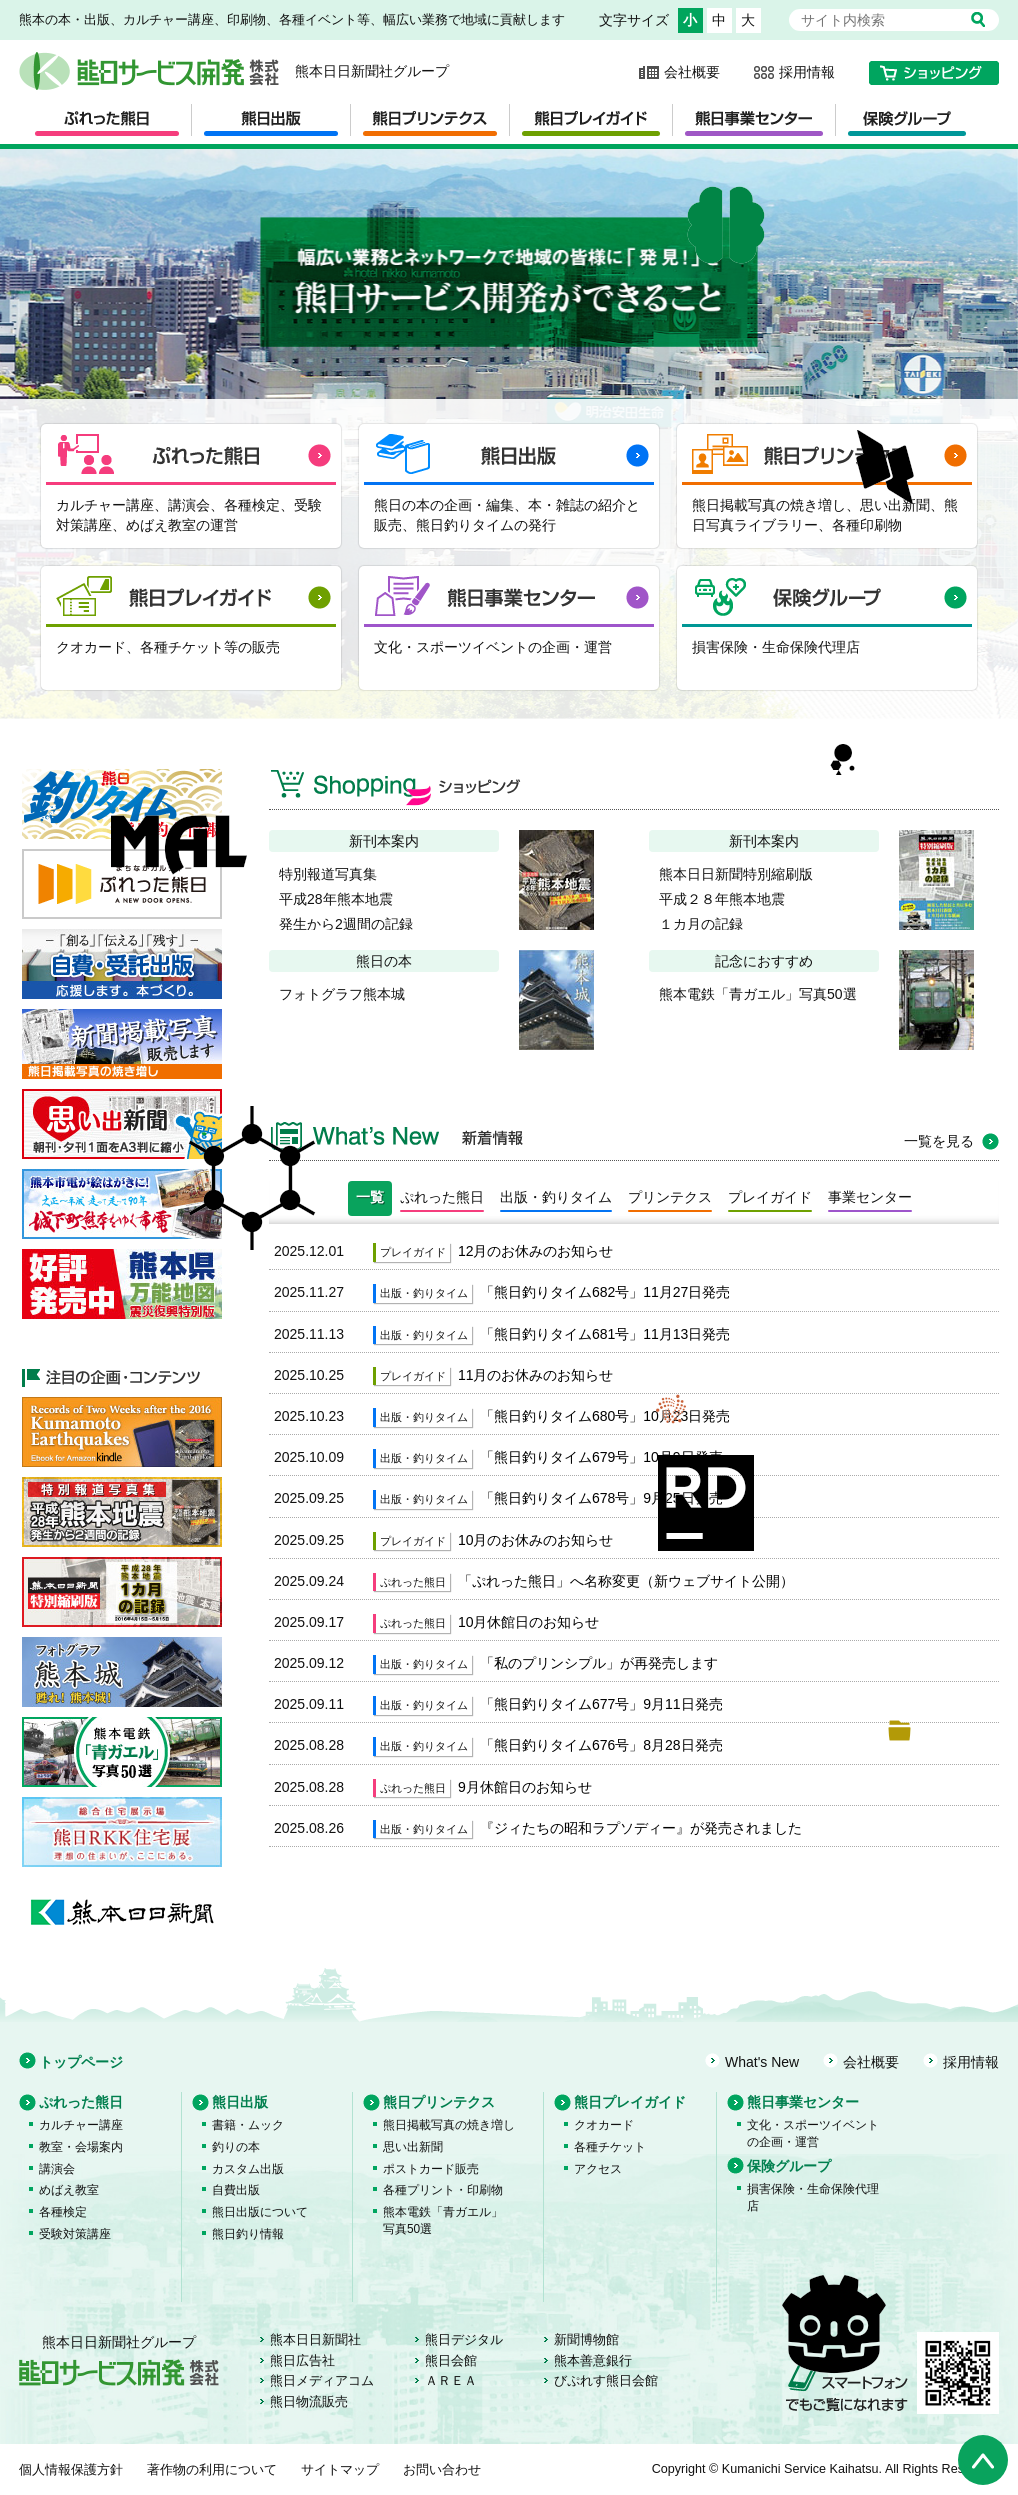  I want to click on IOTA cryptocurrency logo, so click(671, 1409).